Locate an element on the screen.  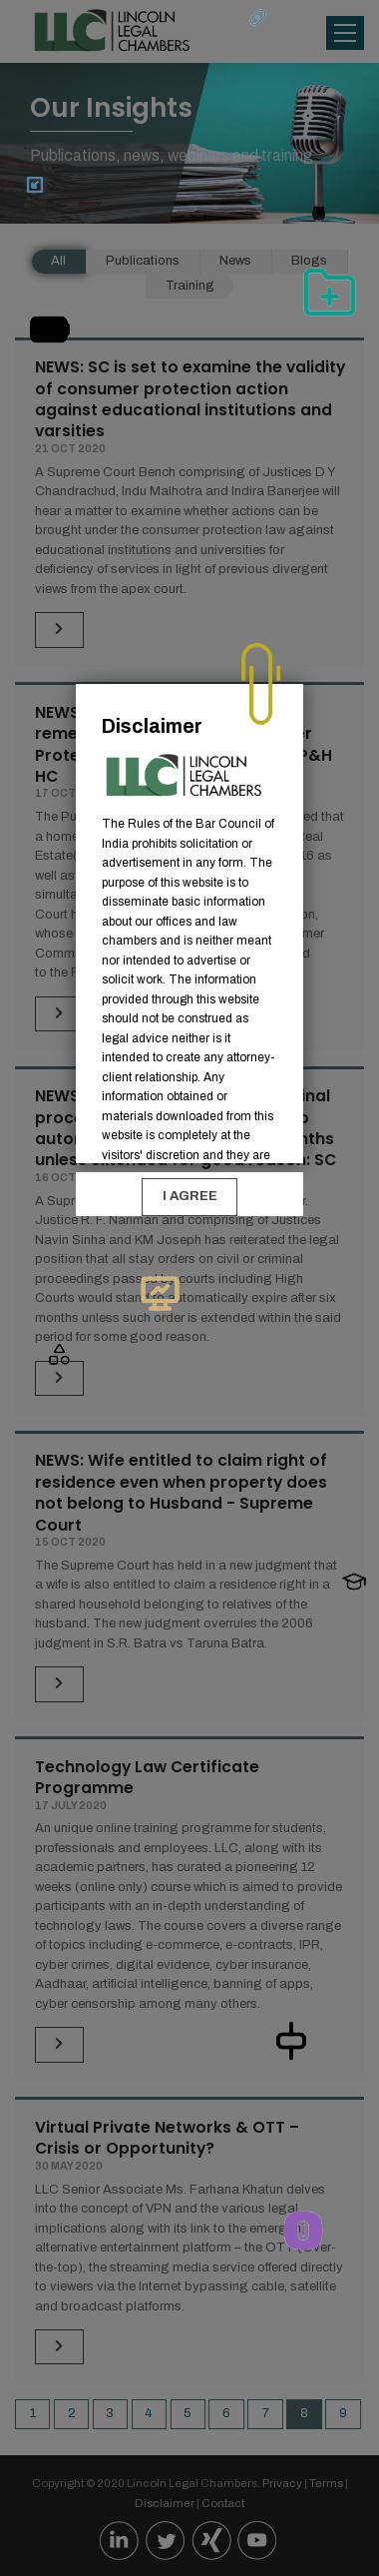
indicates current battery level is located at coordinates (50, 329).